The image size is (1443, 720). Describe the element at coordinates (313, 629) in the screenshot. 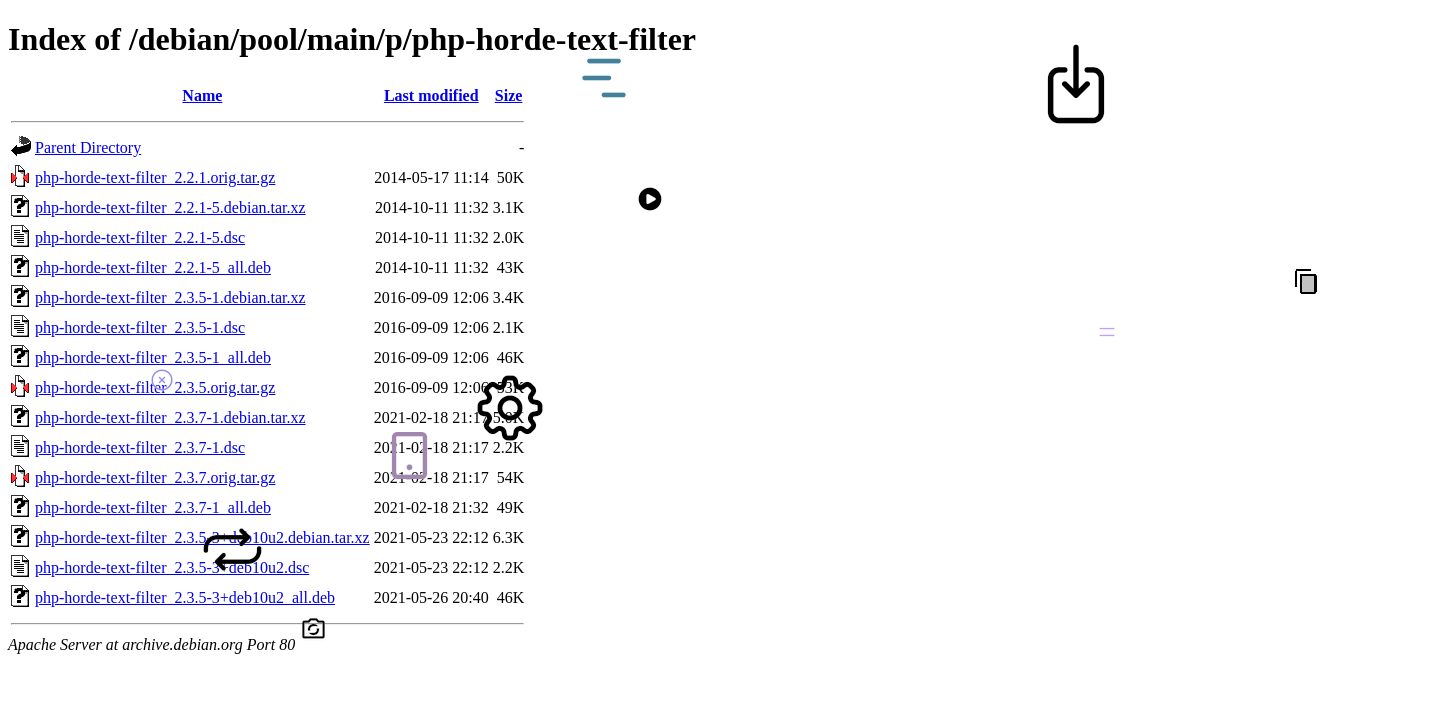

I see `enable party mode for shared photo capture` at that location.